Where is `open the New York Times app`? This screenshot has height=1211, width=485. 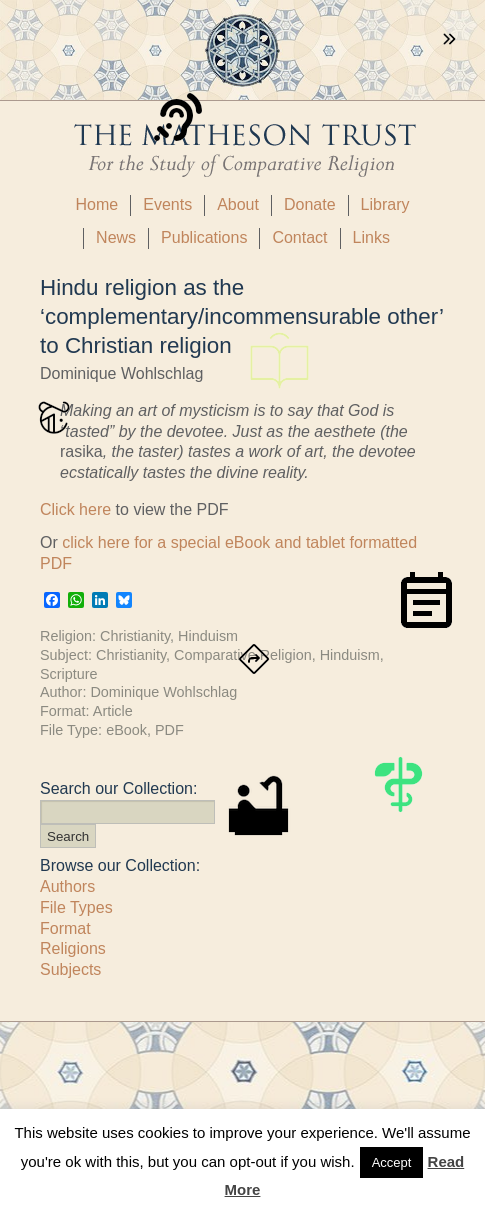
open the New York Times app is located at coordinates (54, 417).